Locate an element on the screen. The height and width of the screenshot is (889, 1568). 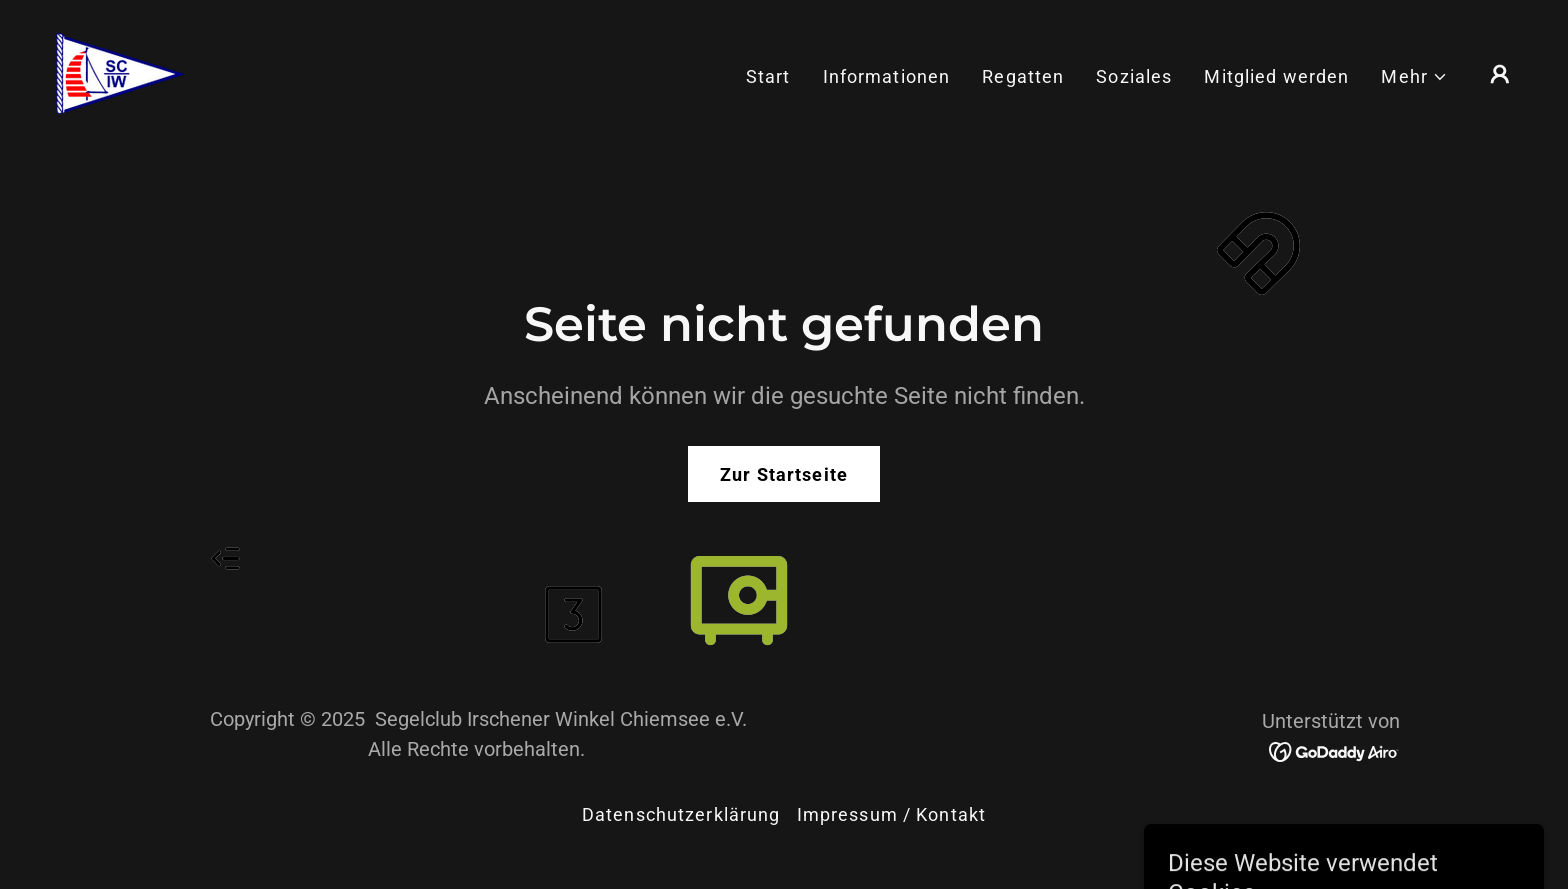
step 3 in a numbered sequence or process is located at coordinates (573, 614).